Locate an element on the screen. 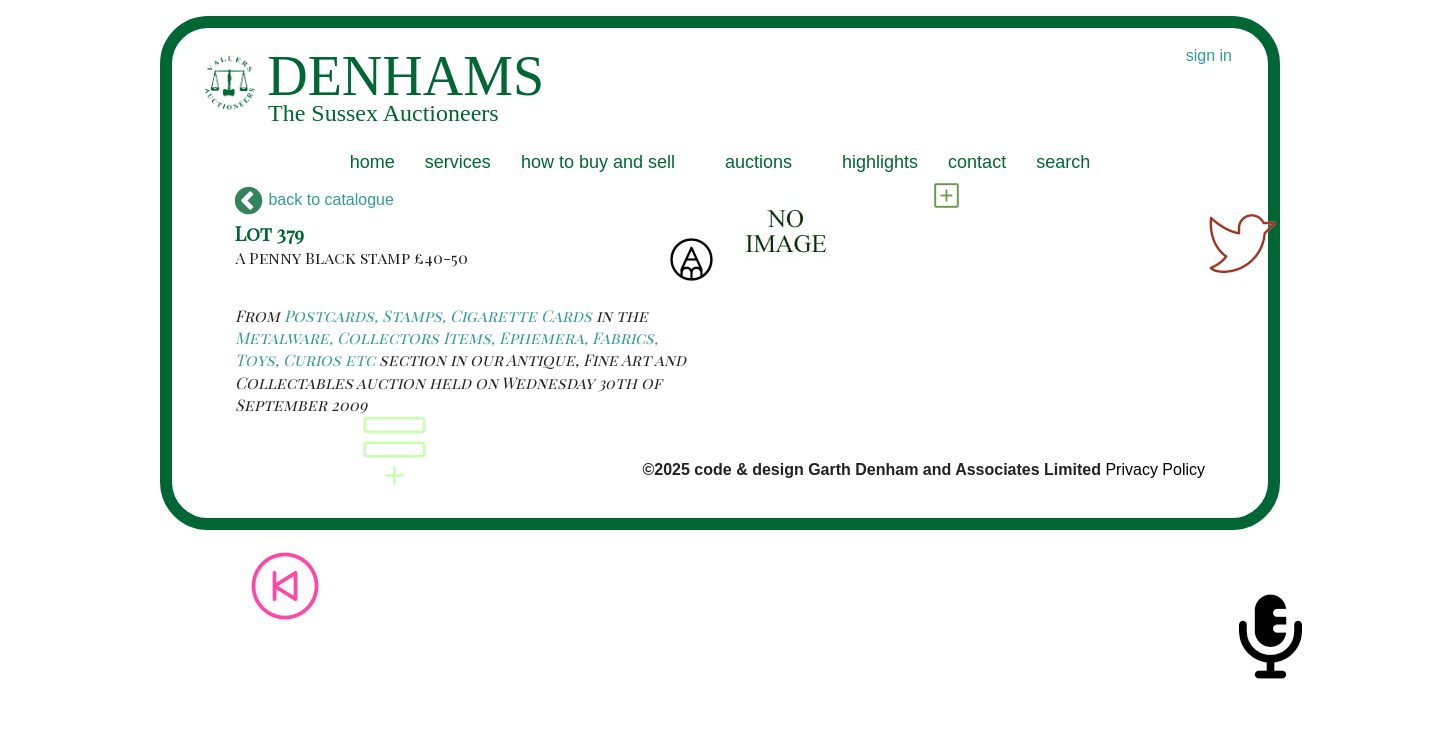 The width and height of the screenshot is (1440, 736). skip to previous track is located at coordinates (285, 586).